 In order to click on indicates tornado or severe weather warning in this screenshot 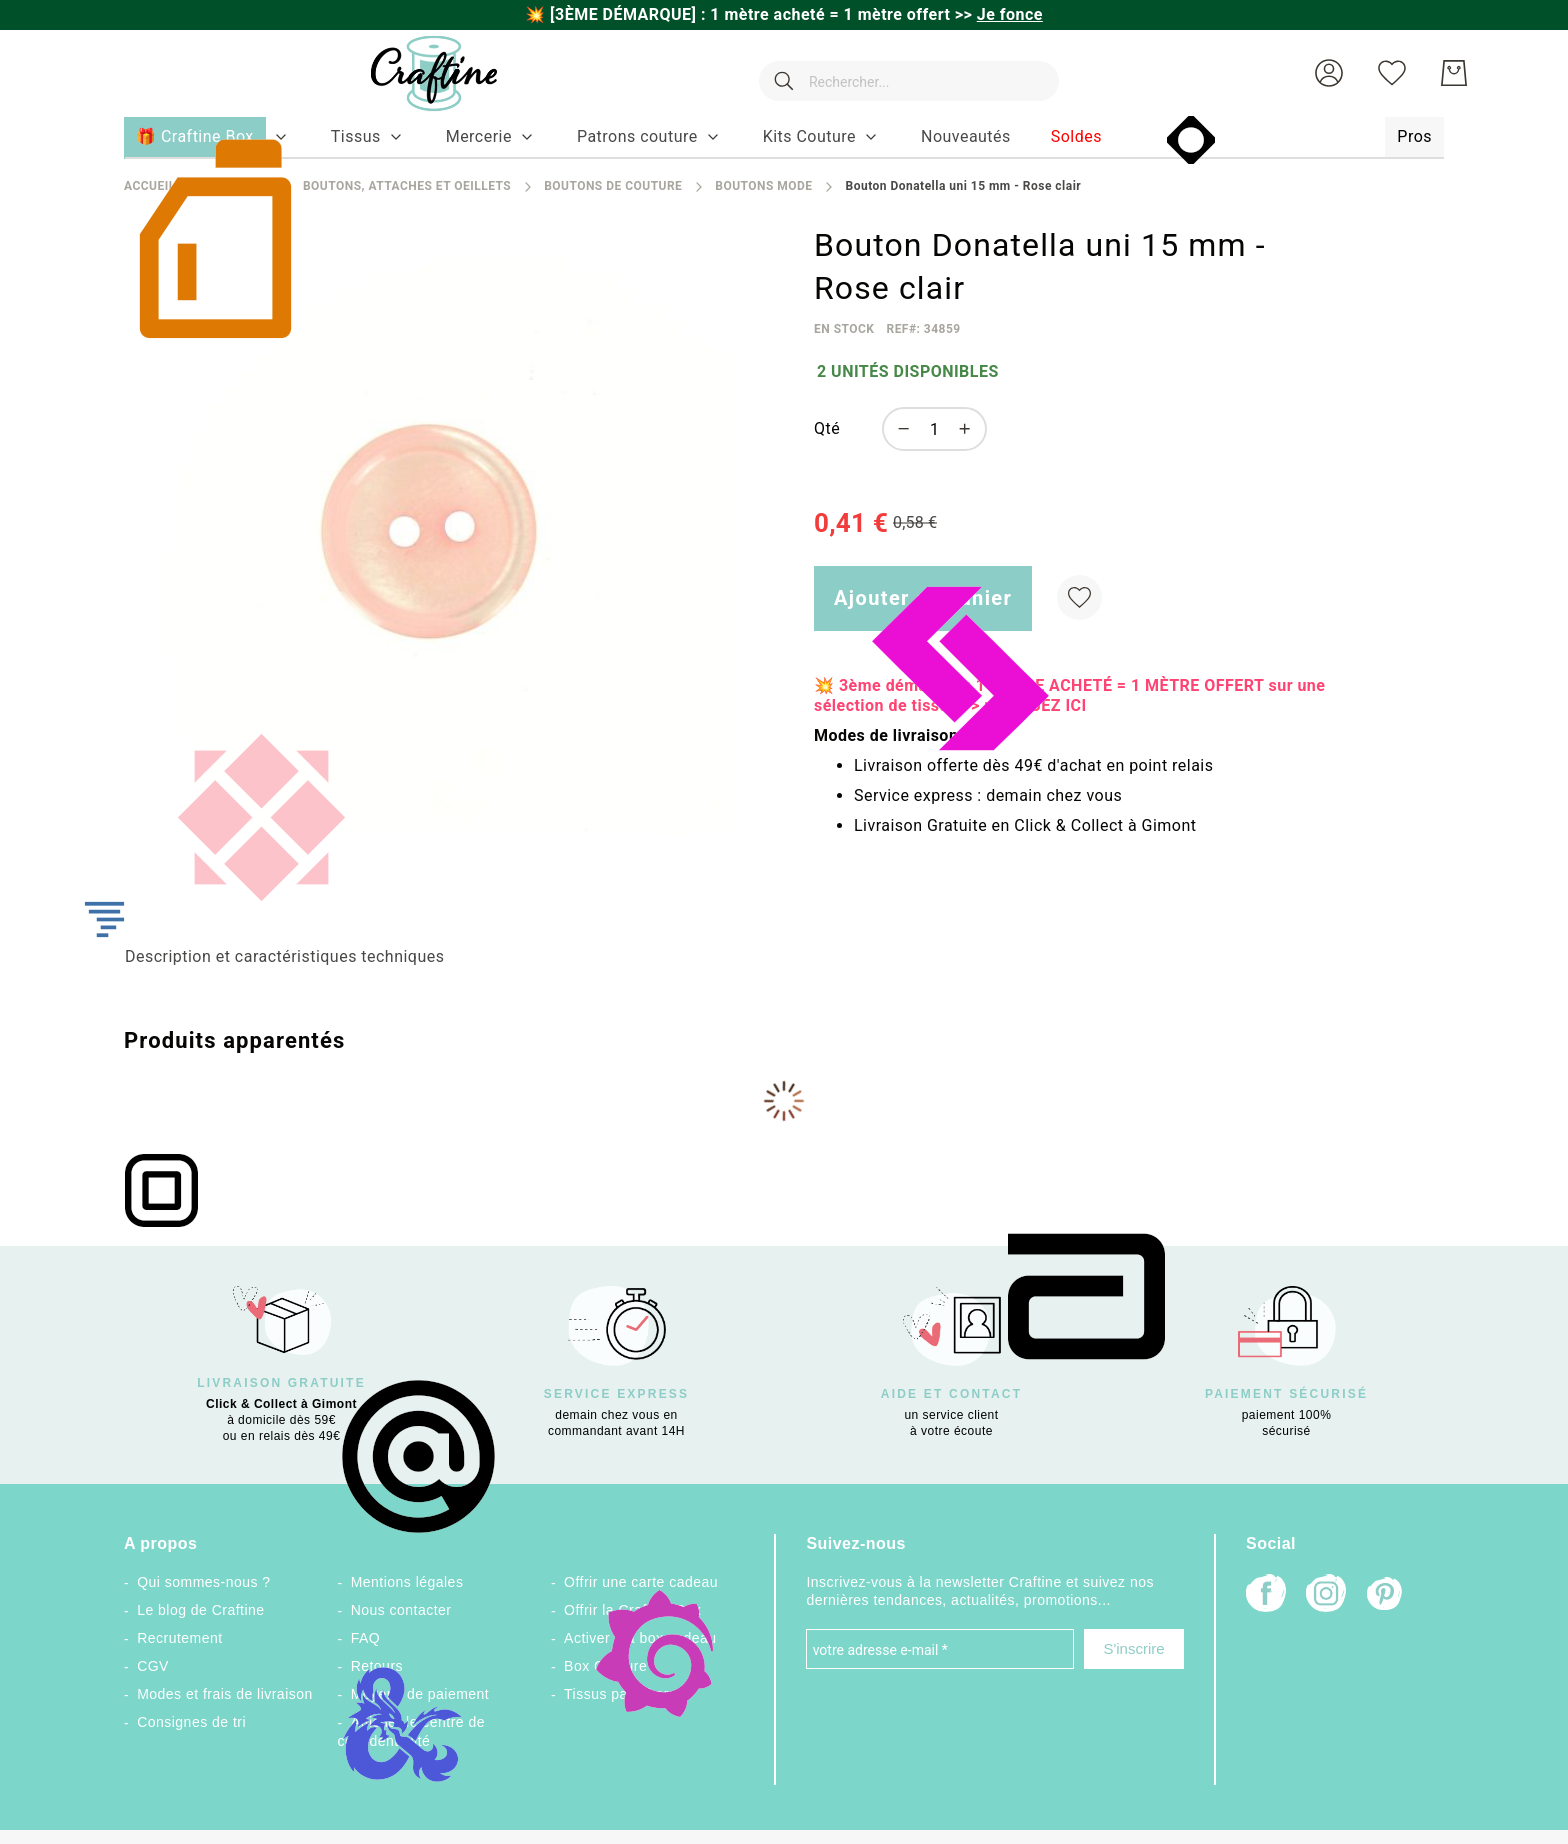, I will do `click(104, 919)`.